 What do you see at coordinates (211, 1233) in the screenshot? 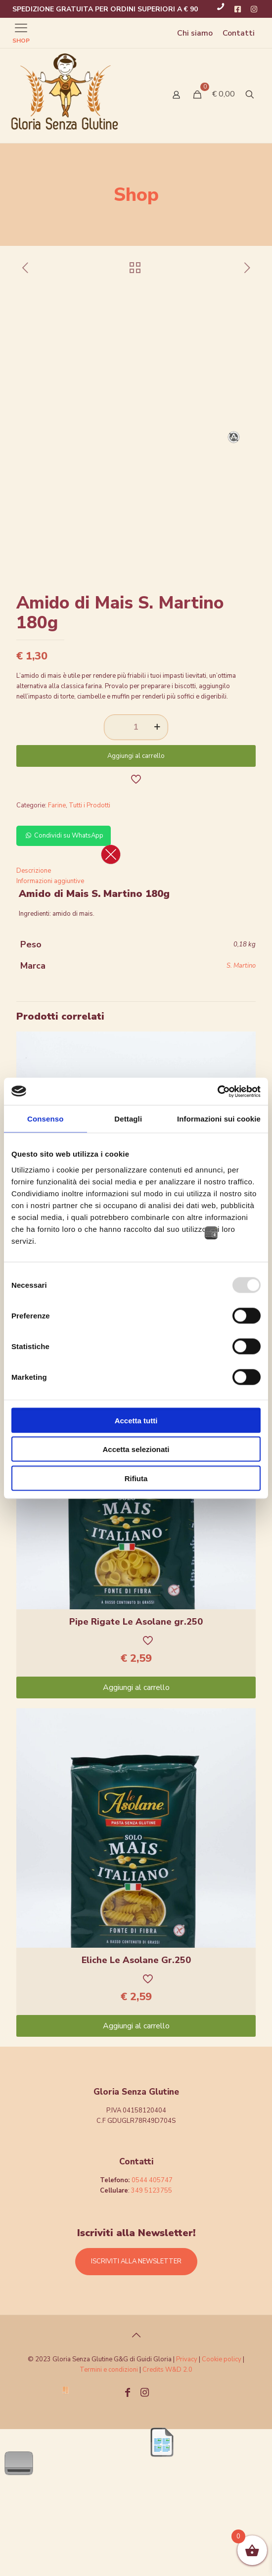
I see `open tecla on-screen keyboard app` at bounding box center [211, 1233].